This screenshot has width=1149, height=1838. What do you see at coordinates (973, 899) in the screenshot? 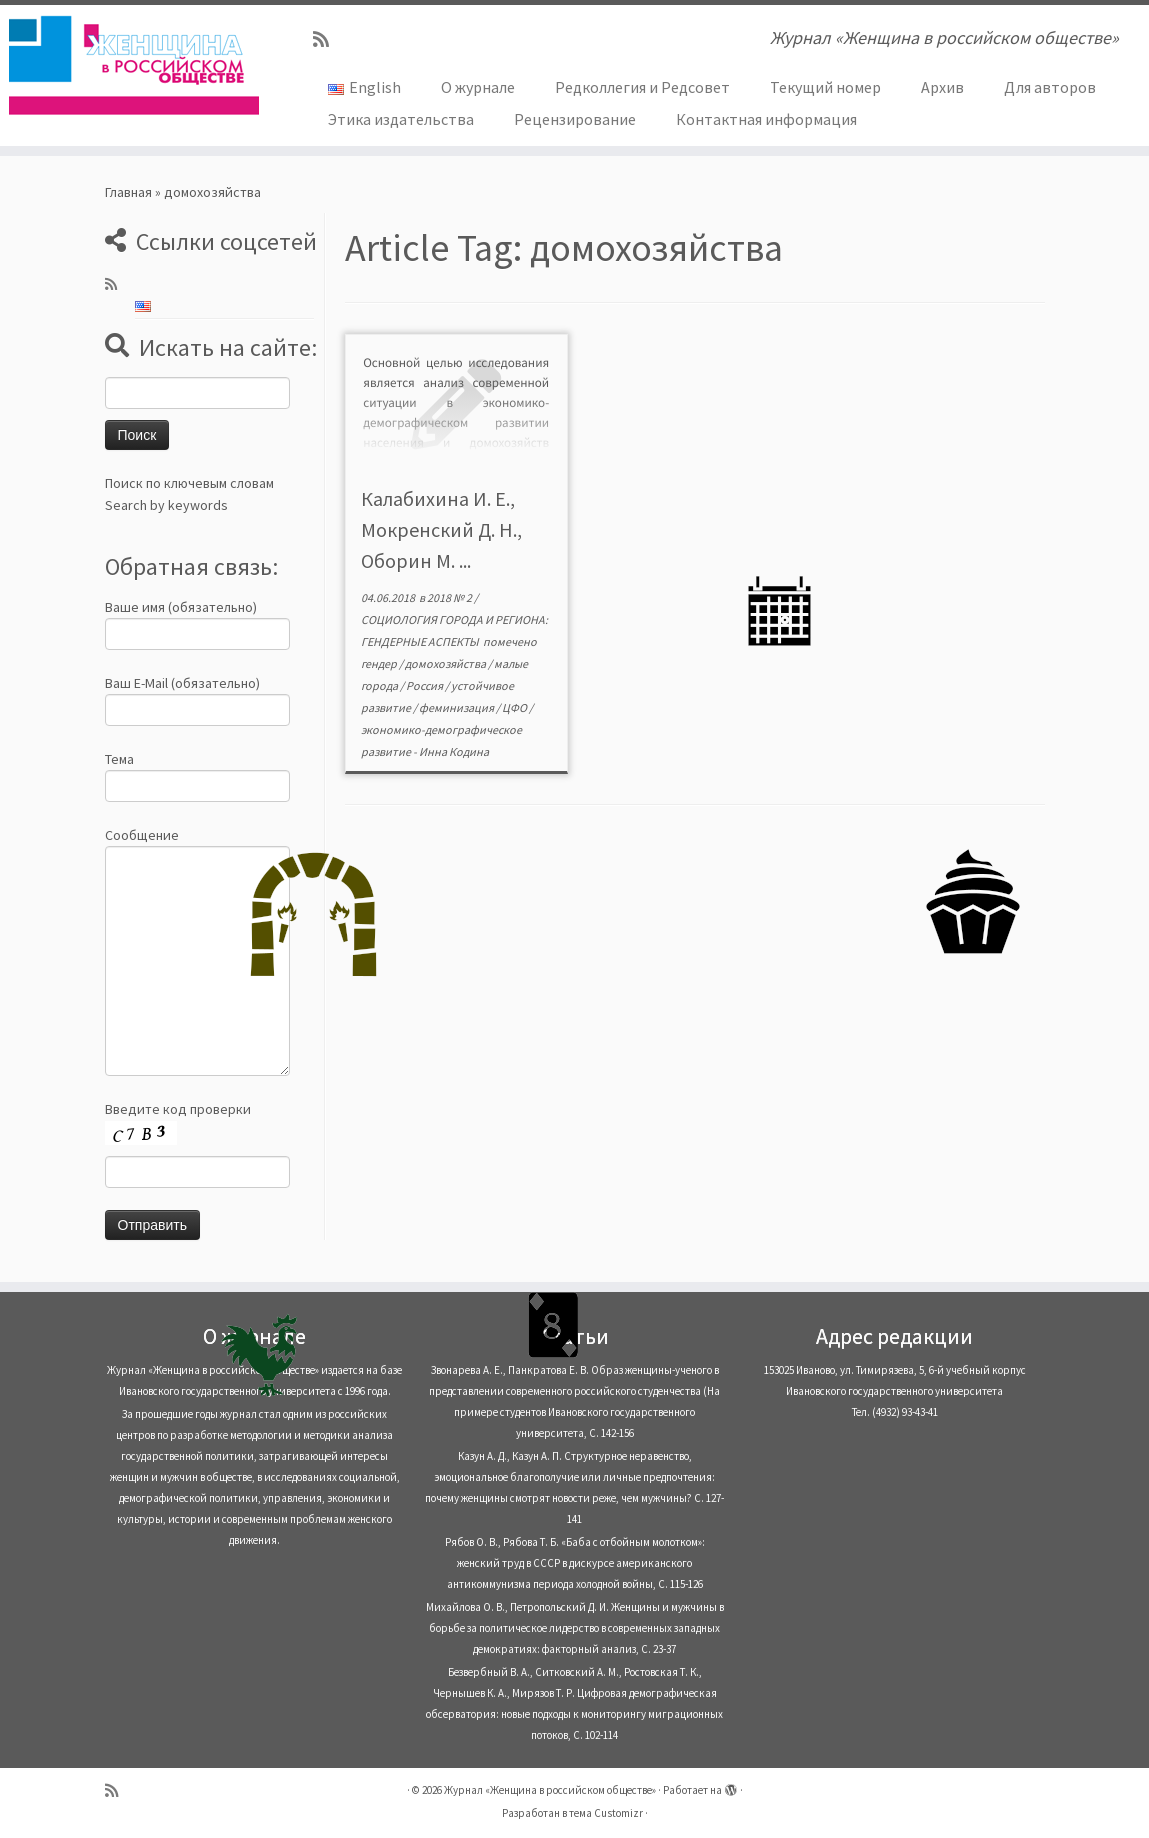
I see `access bakery or dessert options` at bounding box center [973, 899].